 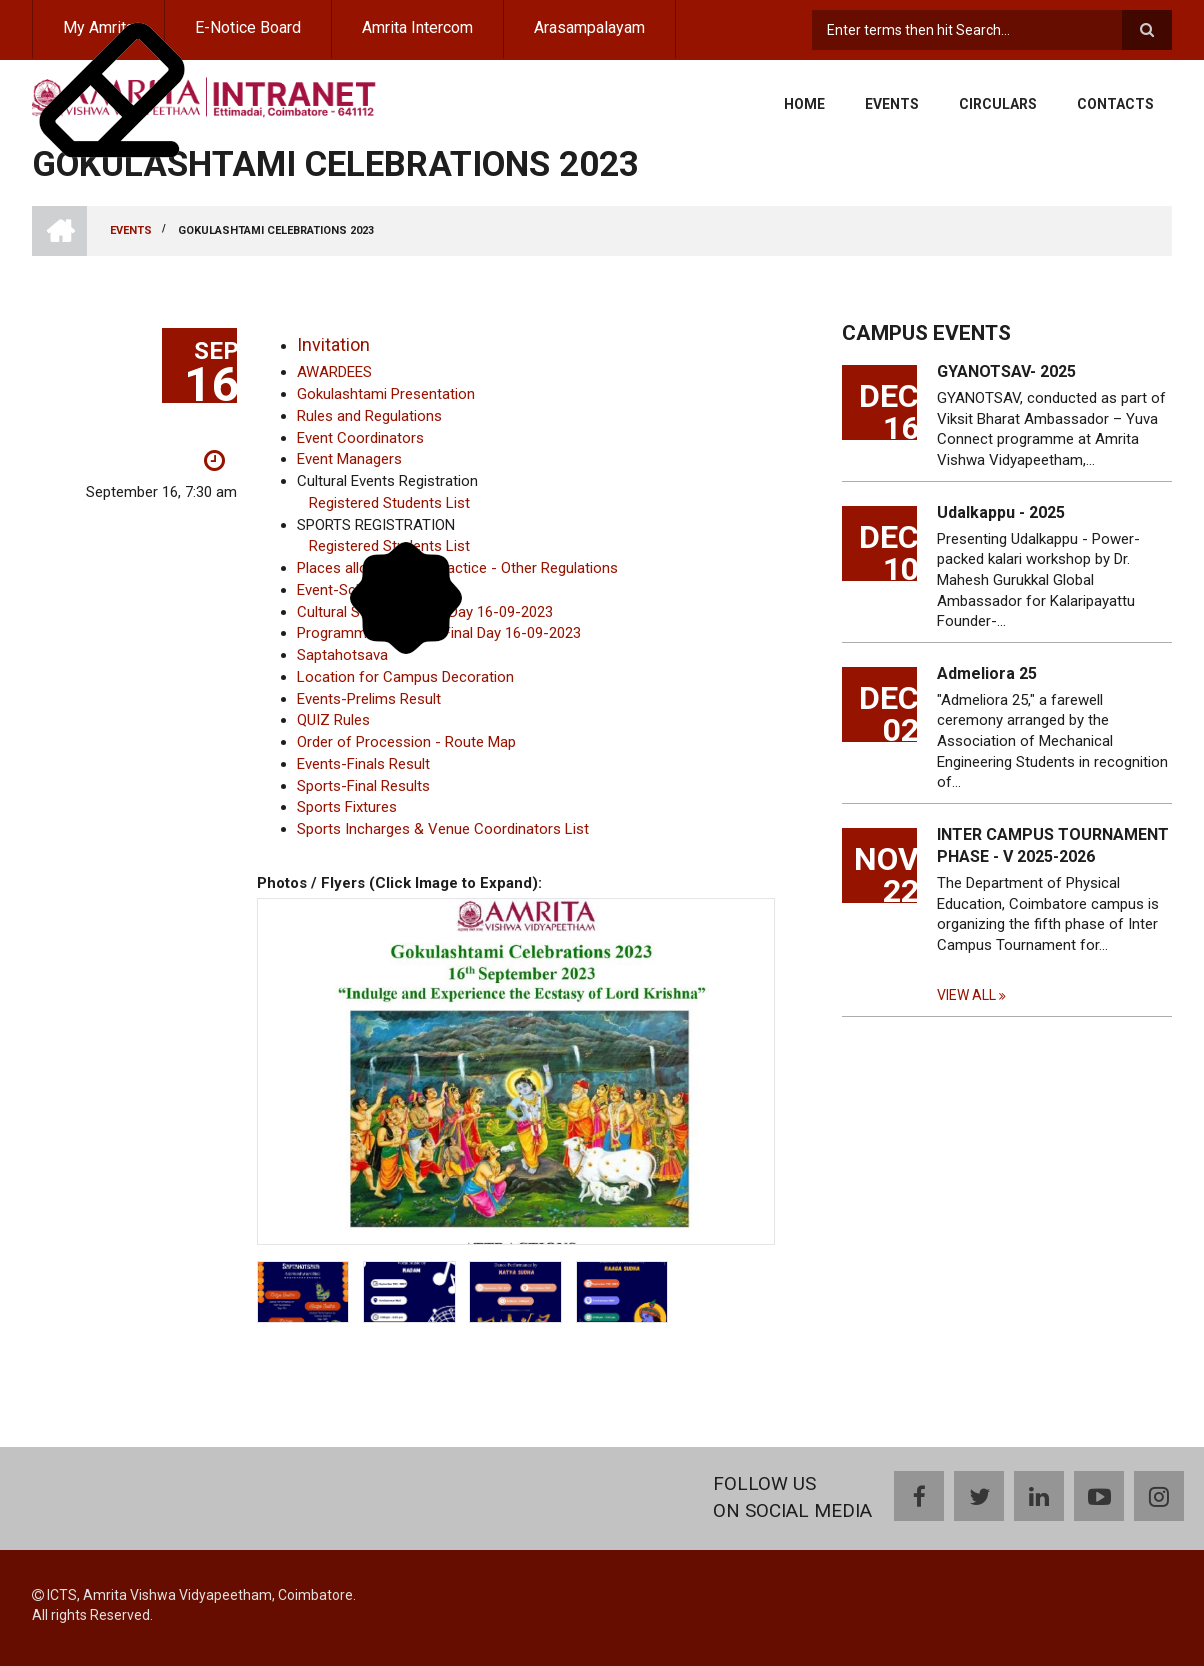 I want to click on indicates a verified or certified status, so click(x=406, y=598).